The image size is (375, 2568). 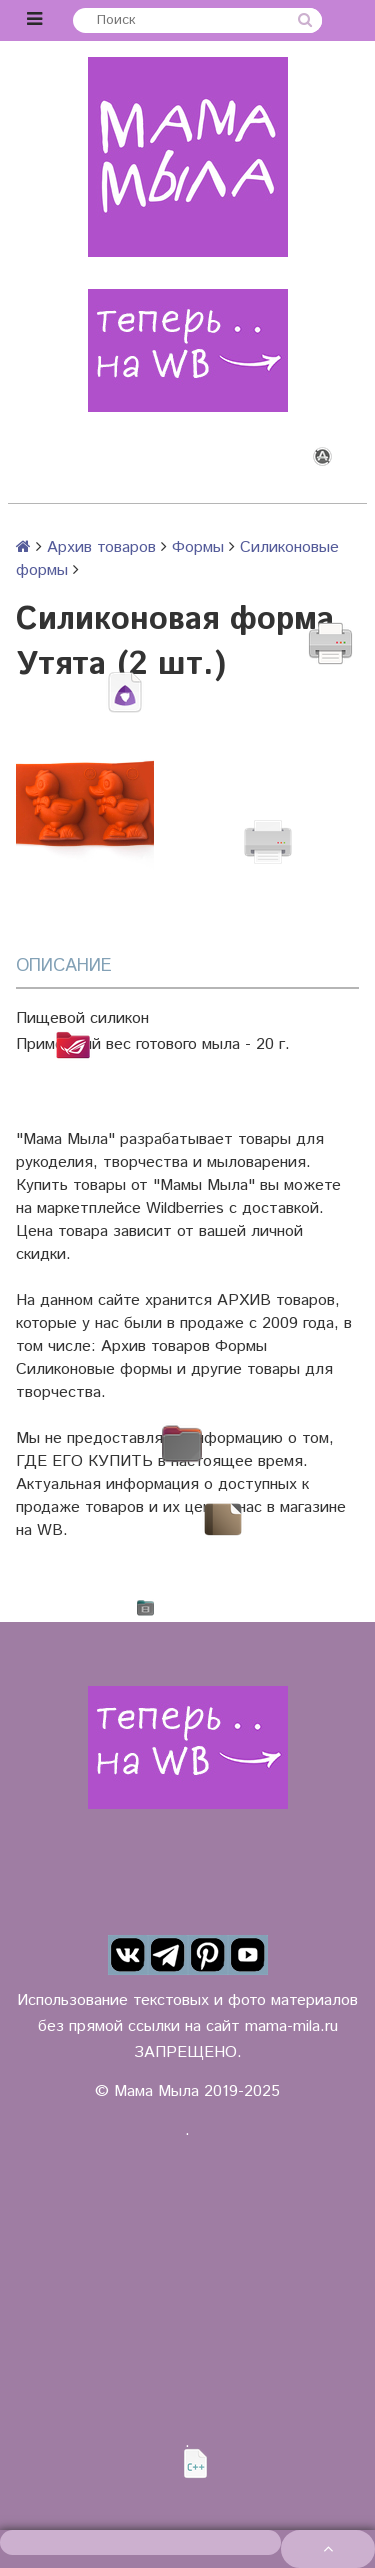 What do you see at coordinates (182, 1443) in the screenshot?
I see `open a folder or directory` at bounding box center [182, 1443].